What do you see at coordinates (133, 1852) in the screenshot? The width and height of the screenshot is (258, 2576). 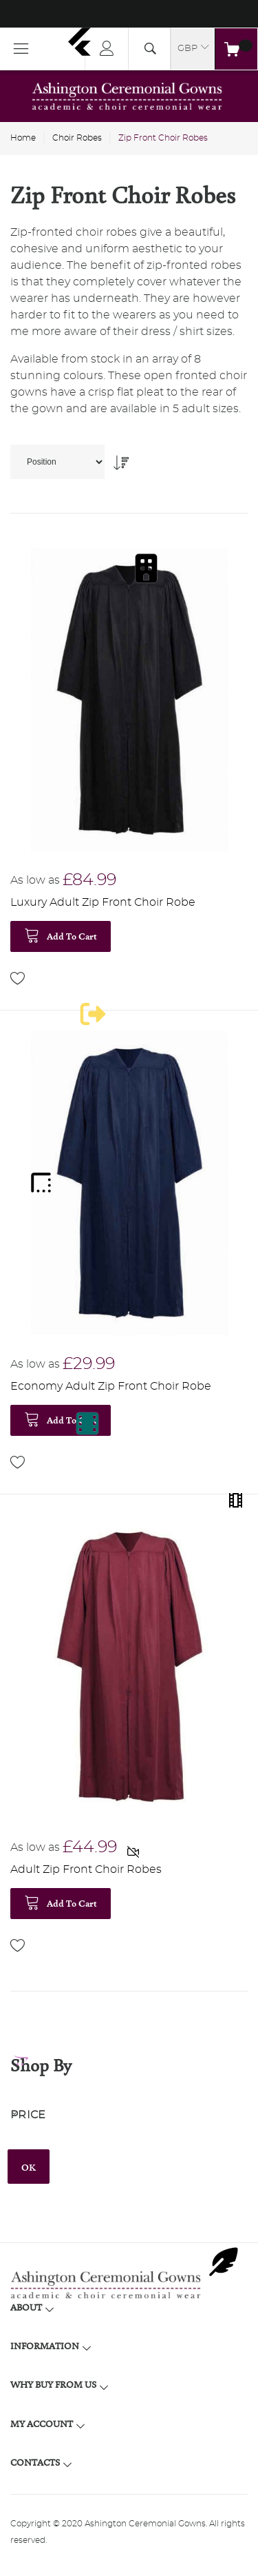 I see `turn off camera or disable video` at bounding box center [133, 1852].